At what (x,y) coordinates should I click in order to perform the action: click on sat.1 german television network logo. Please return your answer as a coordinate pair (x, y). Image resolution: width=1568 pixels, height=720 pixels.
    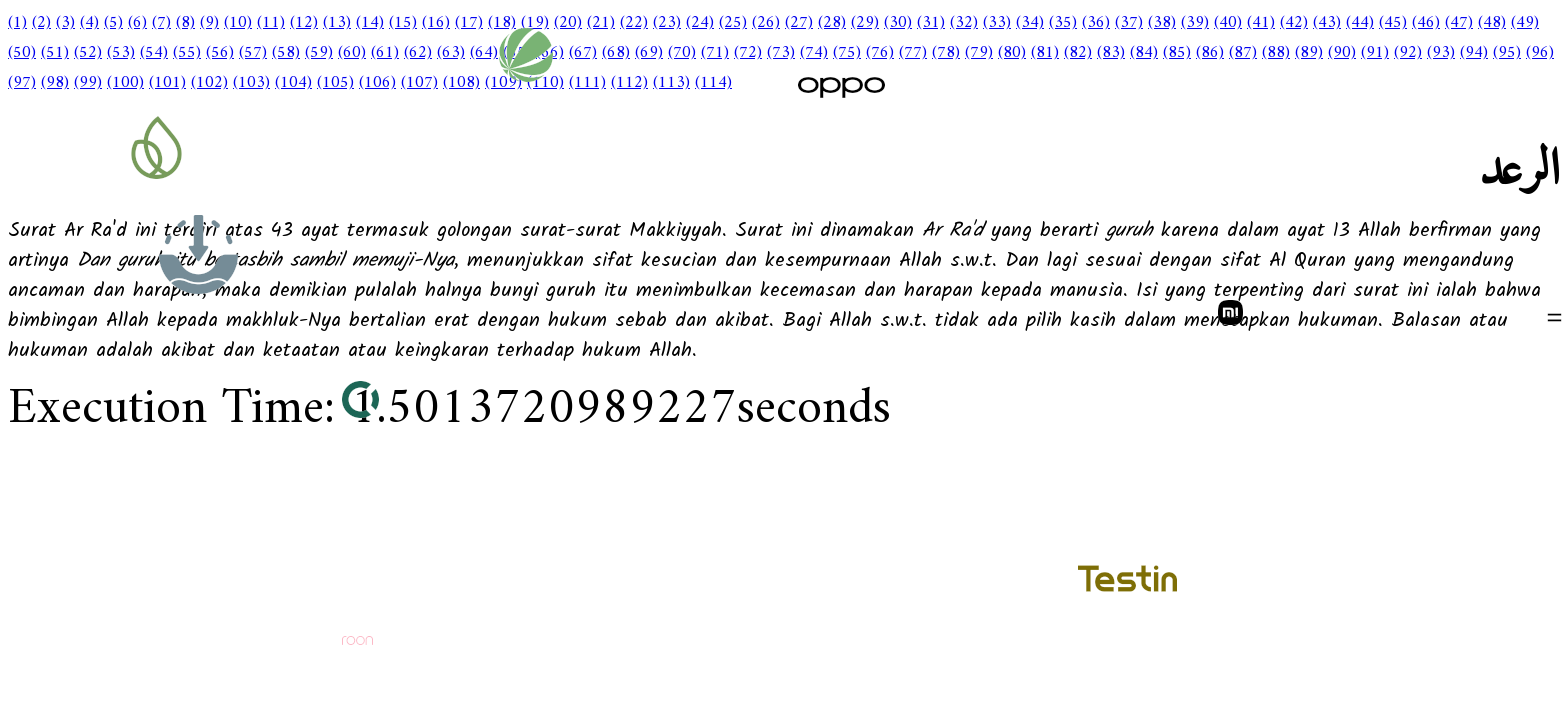
    Looking at the image, I should click on (526, 55).